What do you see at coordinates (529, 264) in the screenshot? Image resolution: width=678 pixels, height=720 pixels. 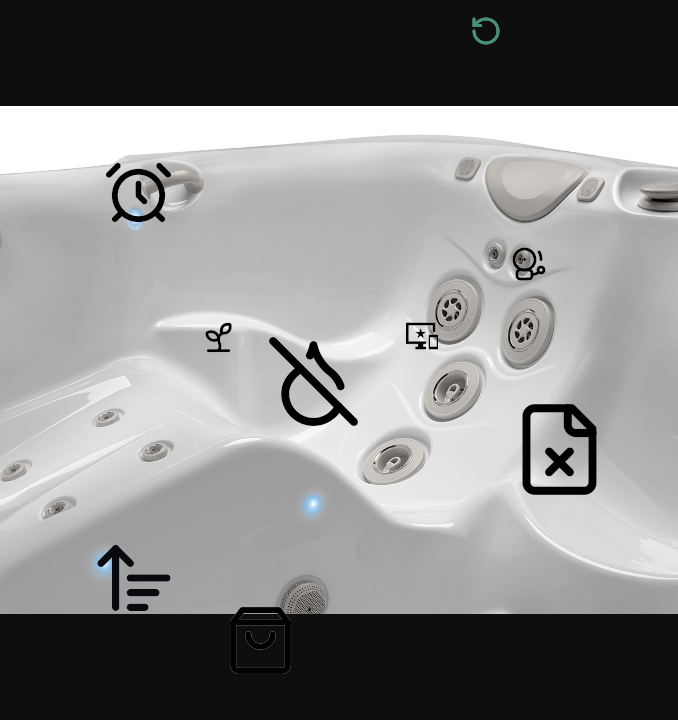 I see `trigger an alarm or alert` at bounding box center [529, 264].